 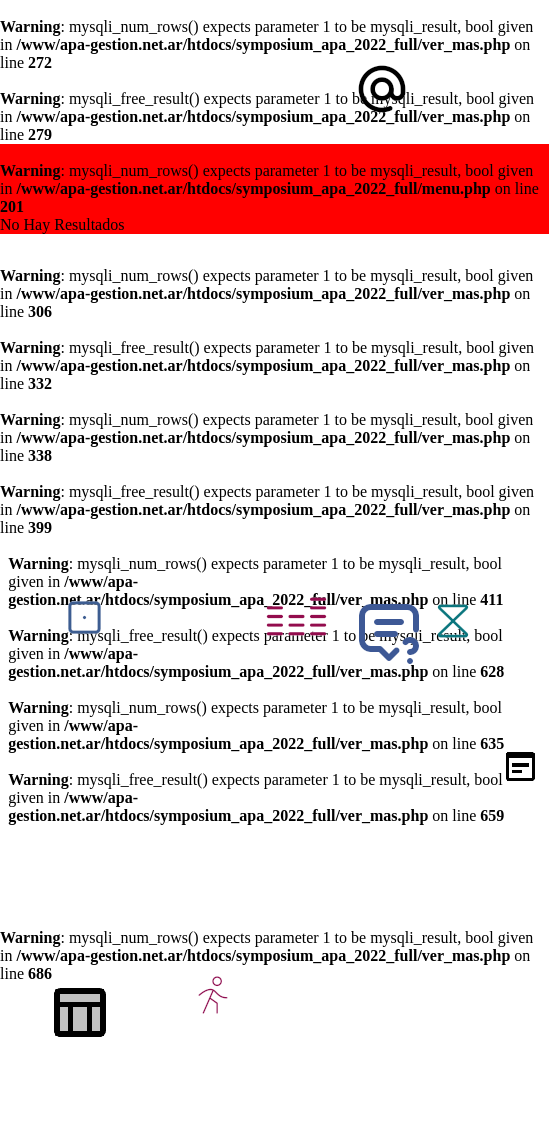 What do you see at coordinates (84, 617) in the screenshot?
I see `roll the dice or generate a random result` at bounding box center [84, 617].